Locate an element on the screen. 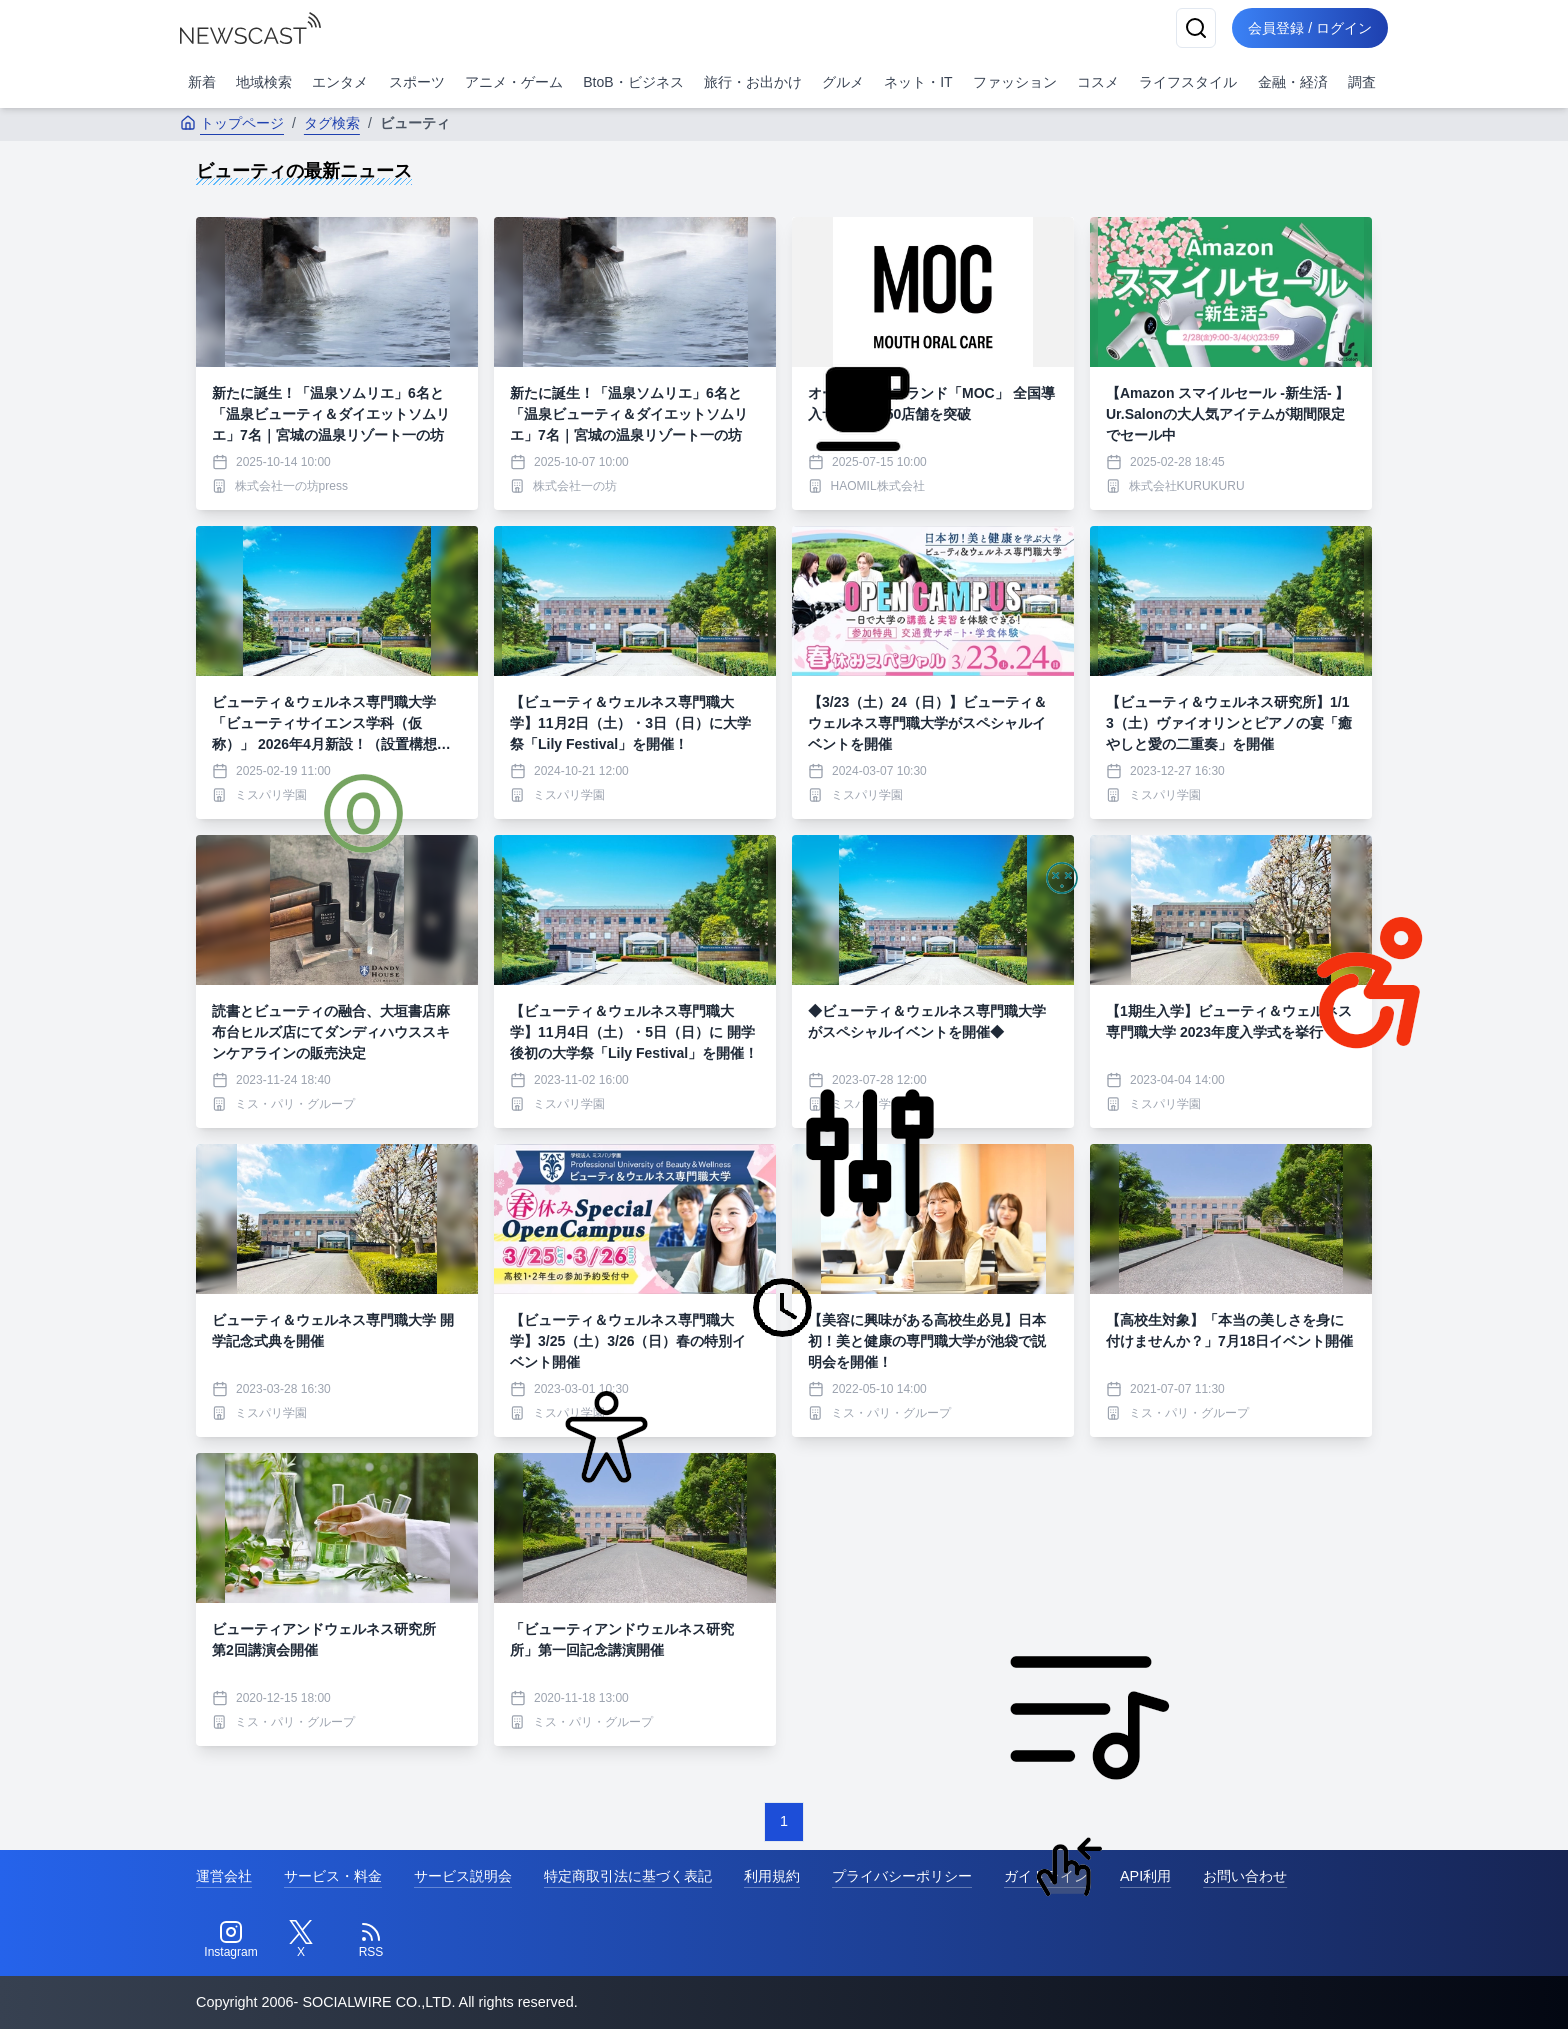  indicates wheelchair accessible facilities is located at coordinates (1373, 985).